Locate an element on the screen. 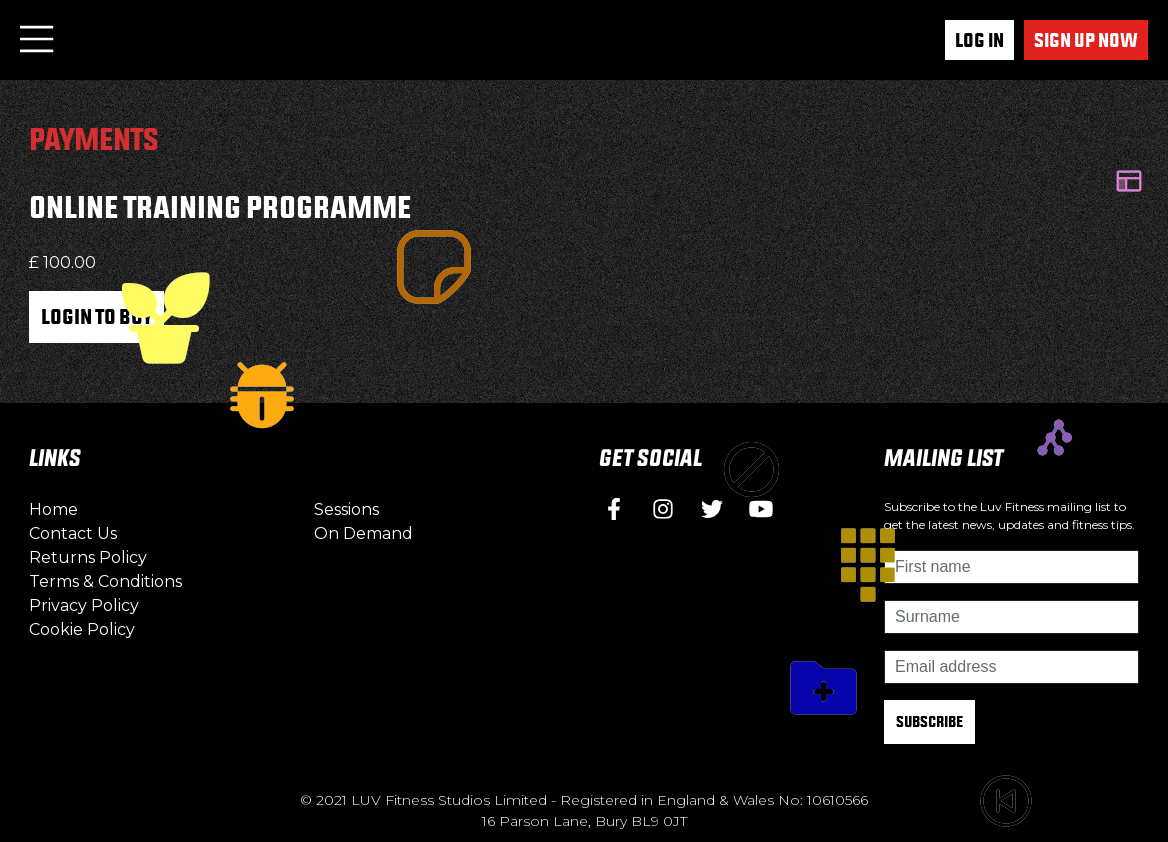 The width and height of the screenshot is (1168, 842). create a new folder is located at coordinates (823, 686).